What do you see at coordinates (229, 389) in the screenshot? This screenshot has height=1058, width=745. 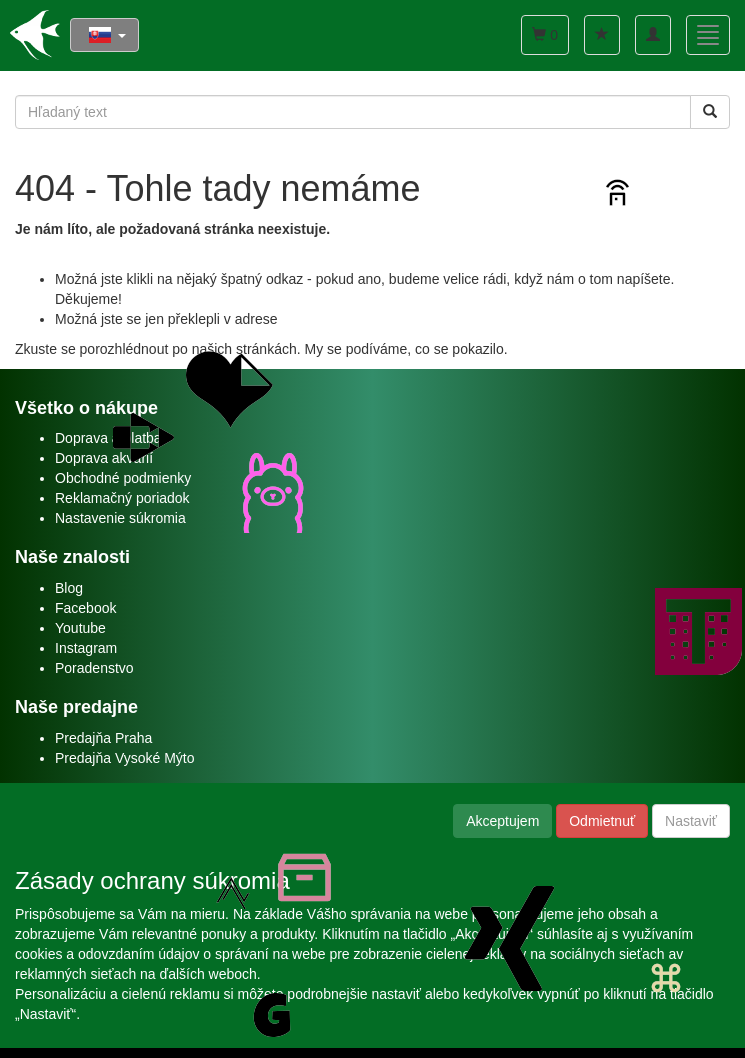 I see `open ilovepdf website or app` at bounding box center [229, 389].